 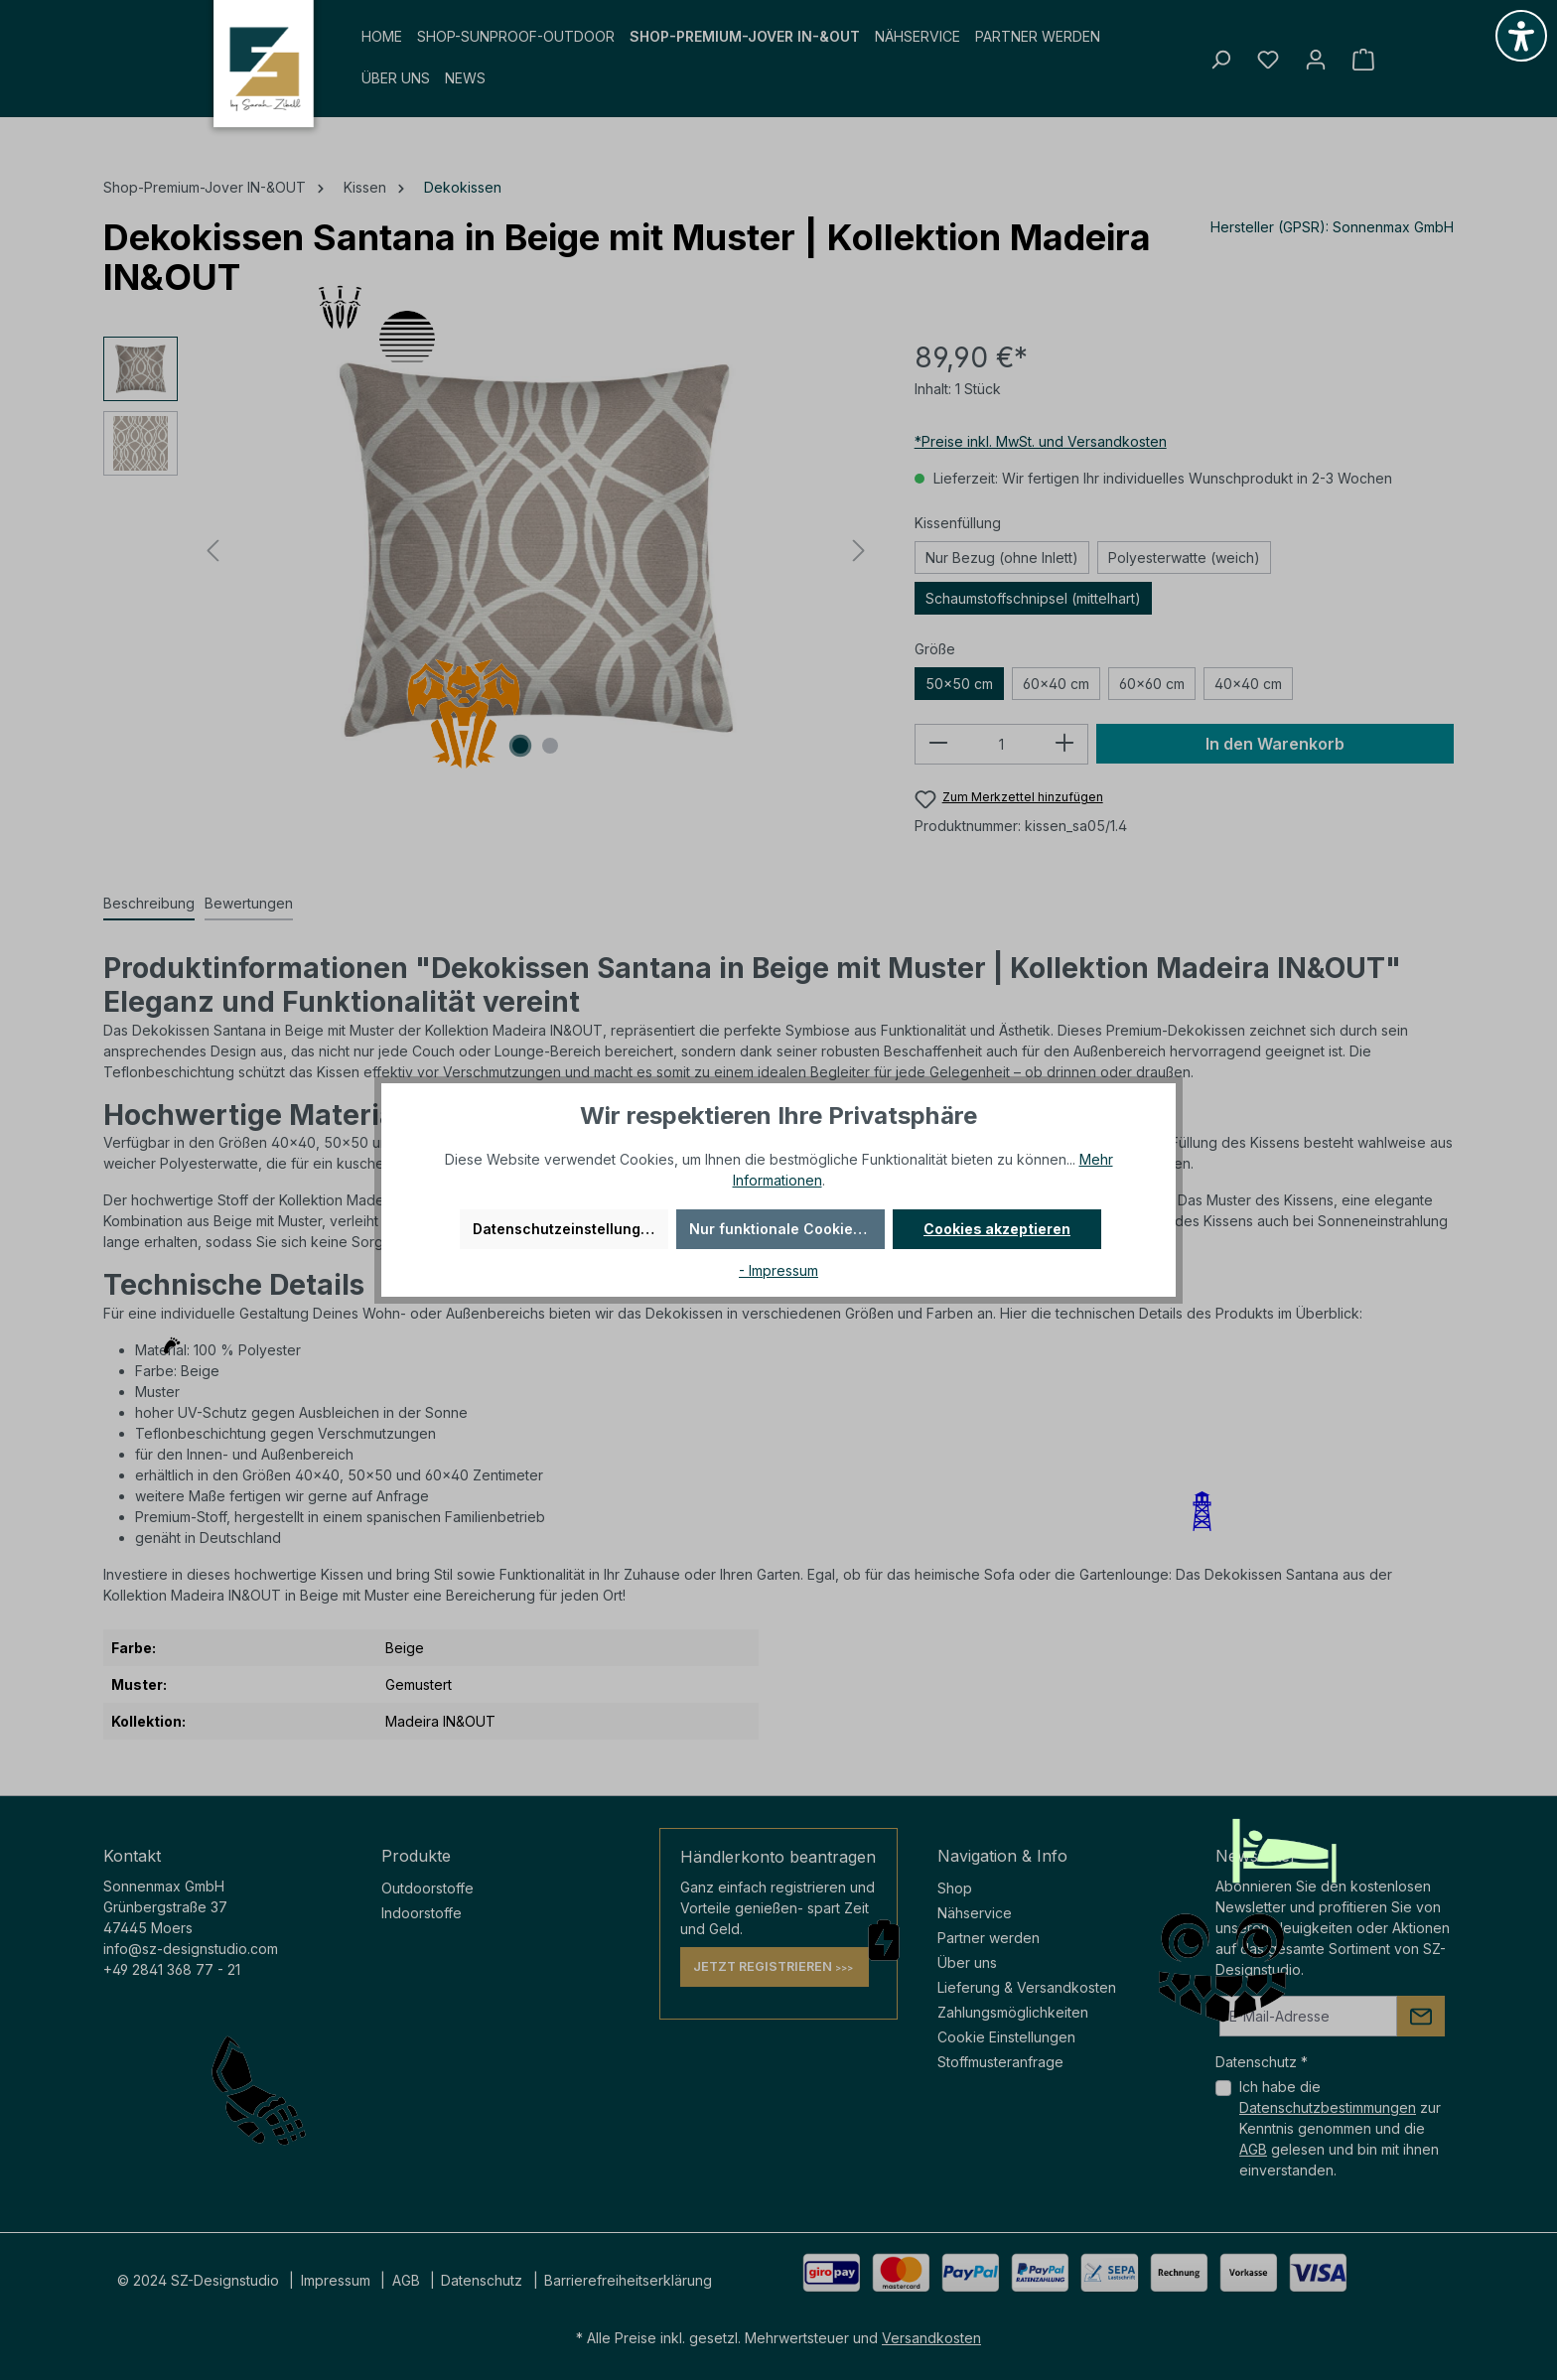 What do you see at coordinates (1284, 1838) in the screenshot?
I see `indicates sleep mode or rest status` at bounding box center [1284, 1838].